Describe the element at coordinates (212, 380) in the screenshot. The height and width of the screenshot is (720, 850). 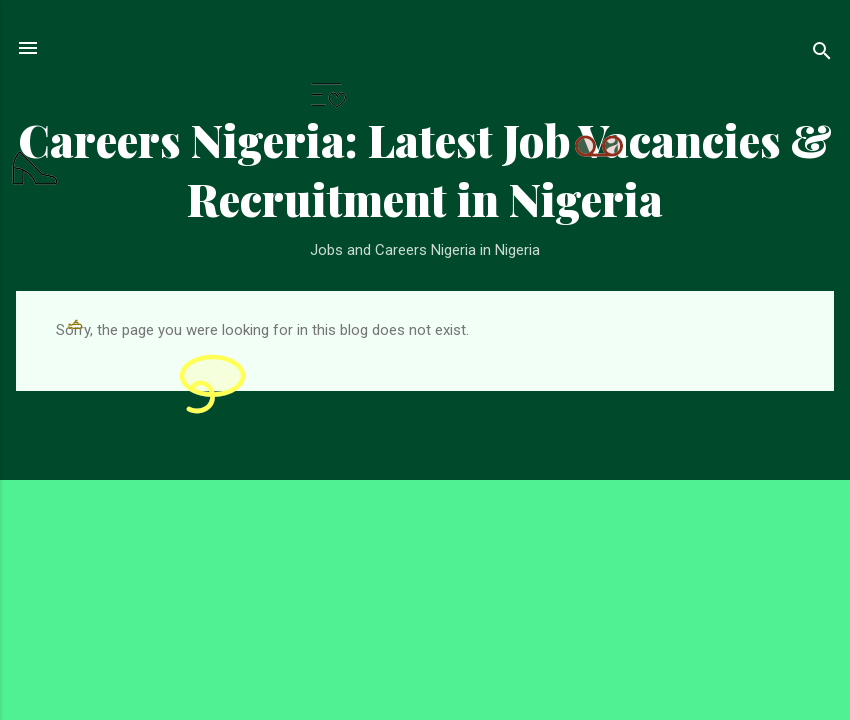
I see `use lasso selection tool` at that location.